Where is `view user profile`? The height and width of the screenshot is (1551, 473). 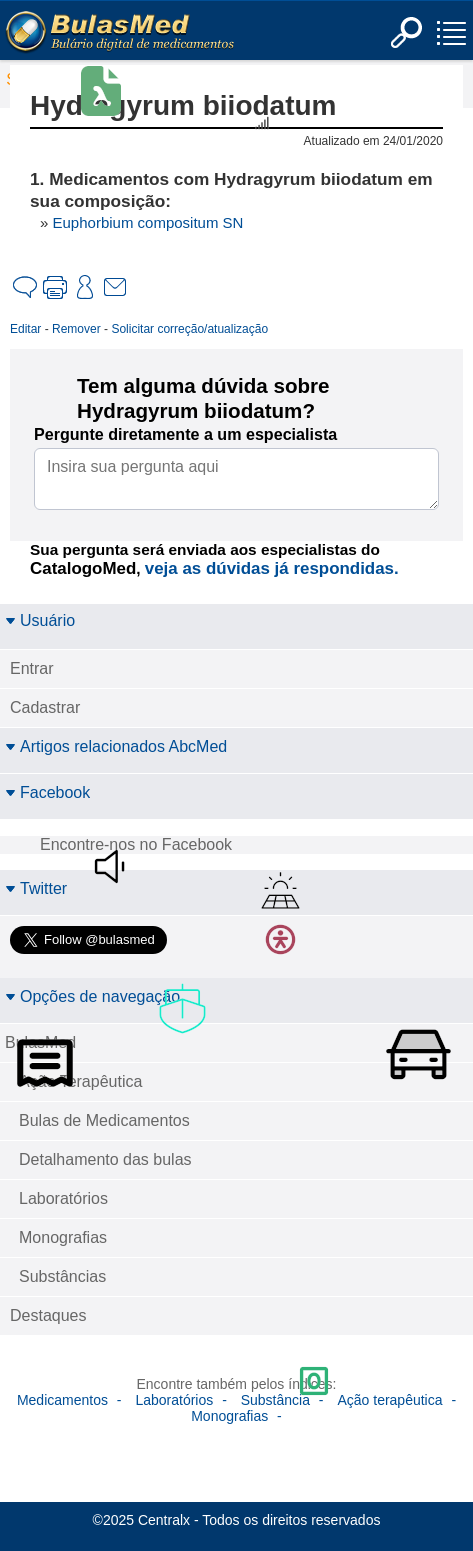 view user profile is located at coordinates (280, 939).